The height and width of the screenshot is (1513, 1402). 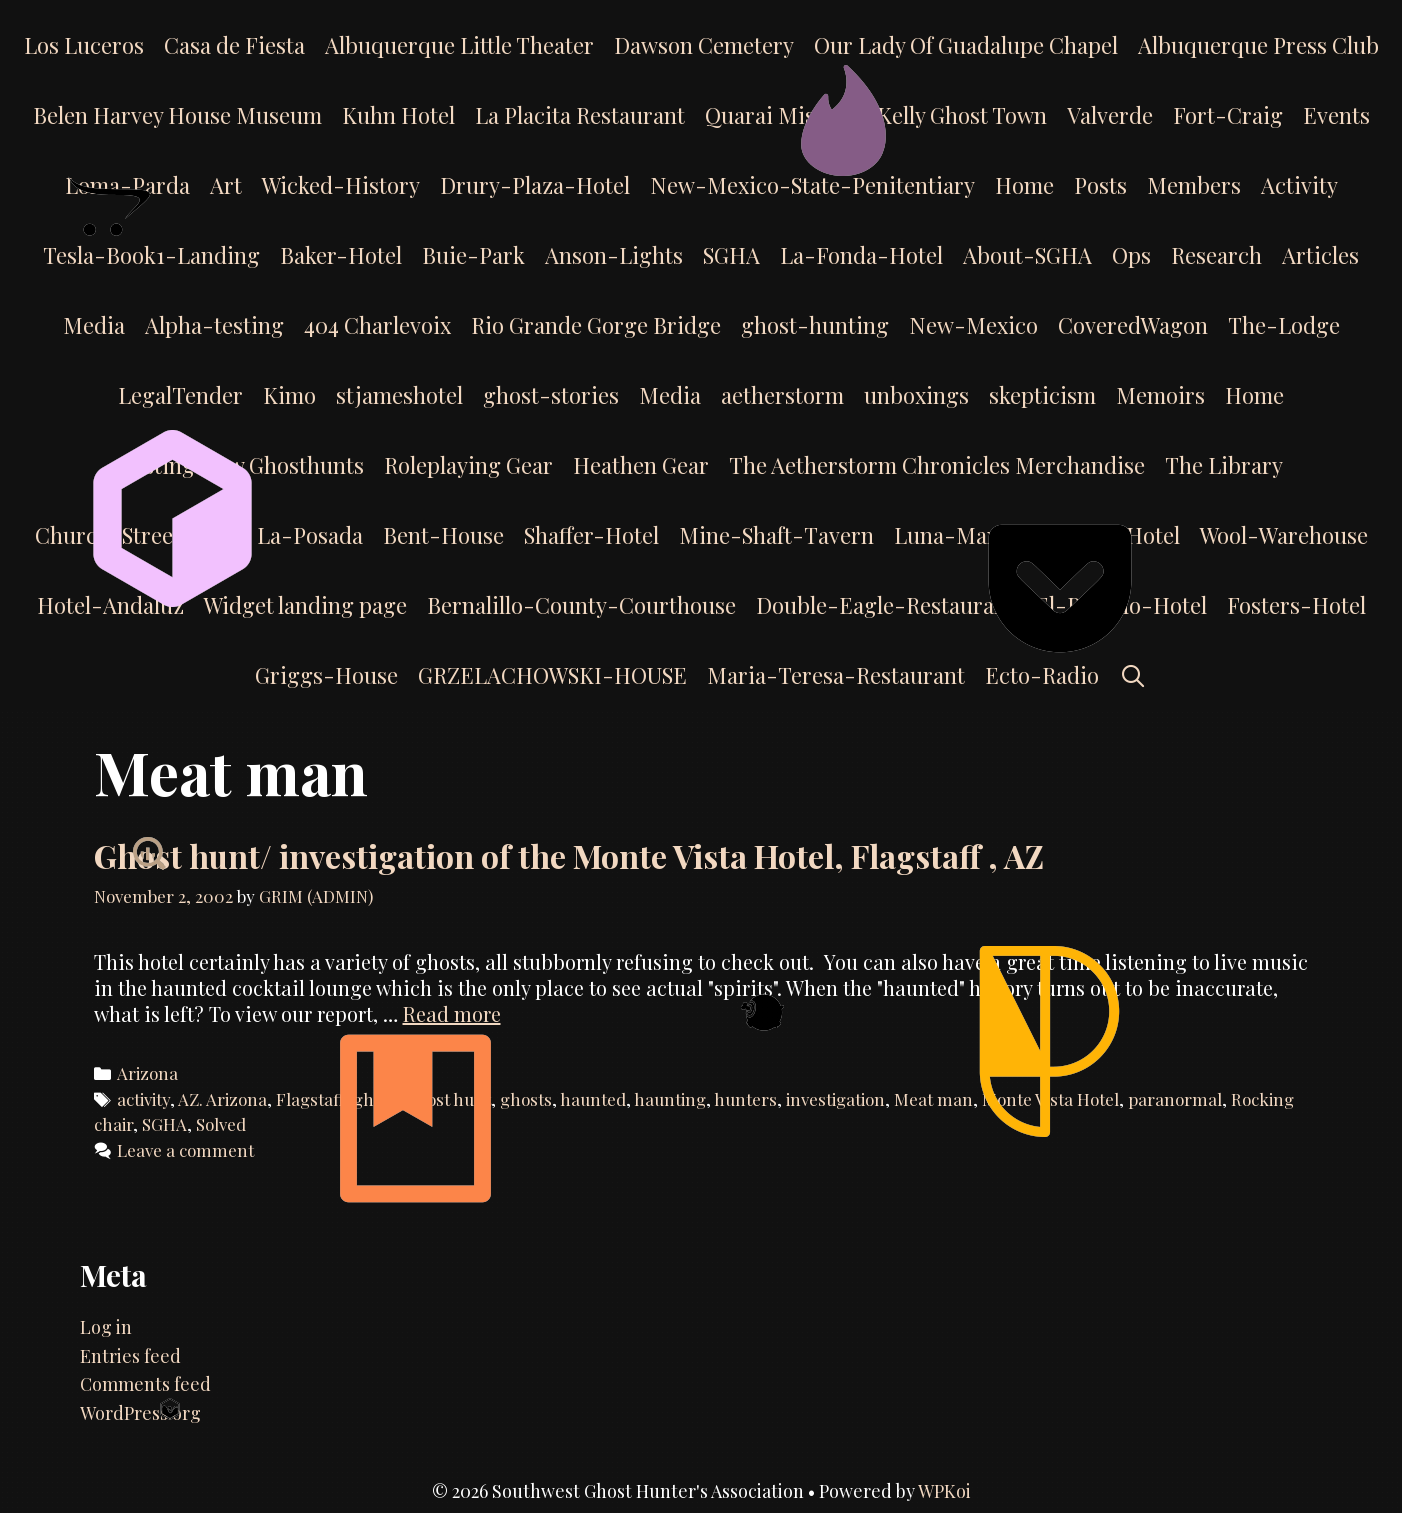 I want to click on open the Plurk social networking app, so click(x=762, y=1012).